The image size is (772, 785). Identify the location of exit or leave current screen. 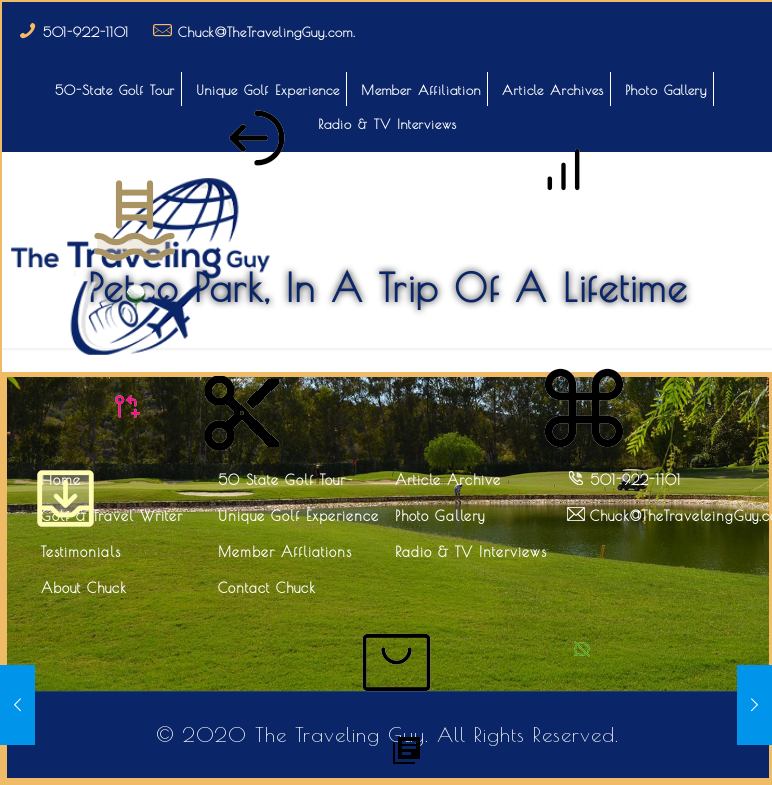
(257, 138).